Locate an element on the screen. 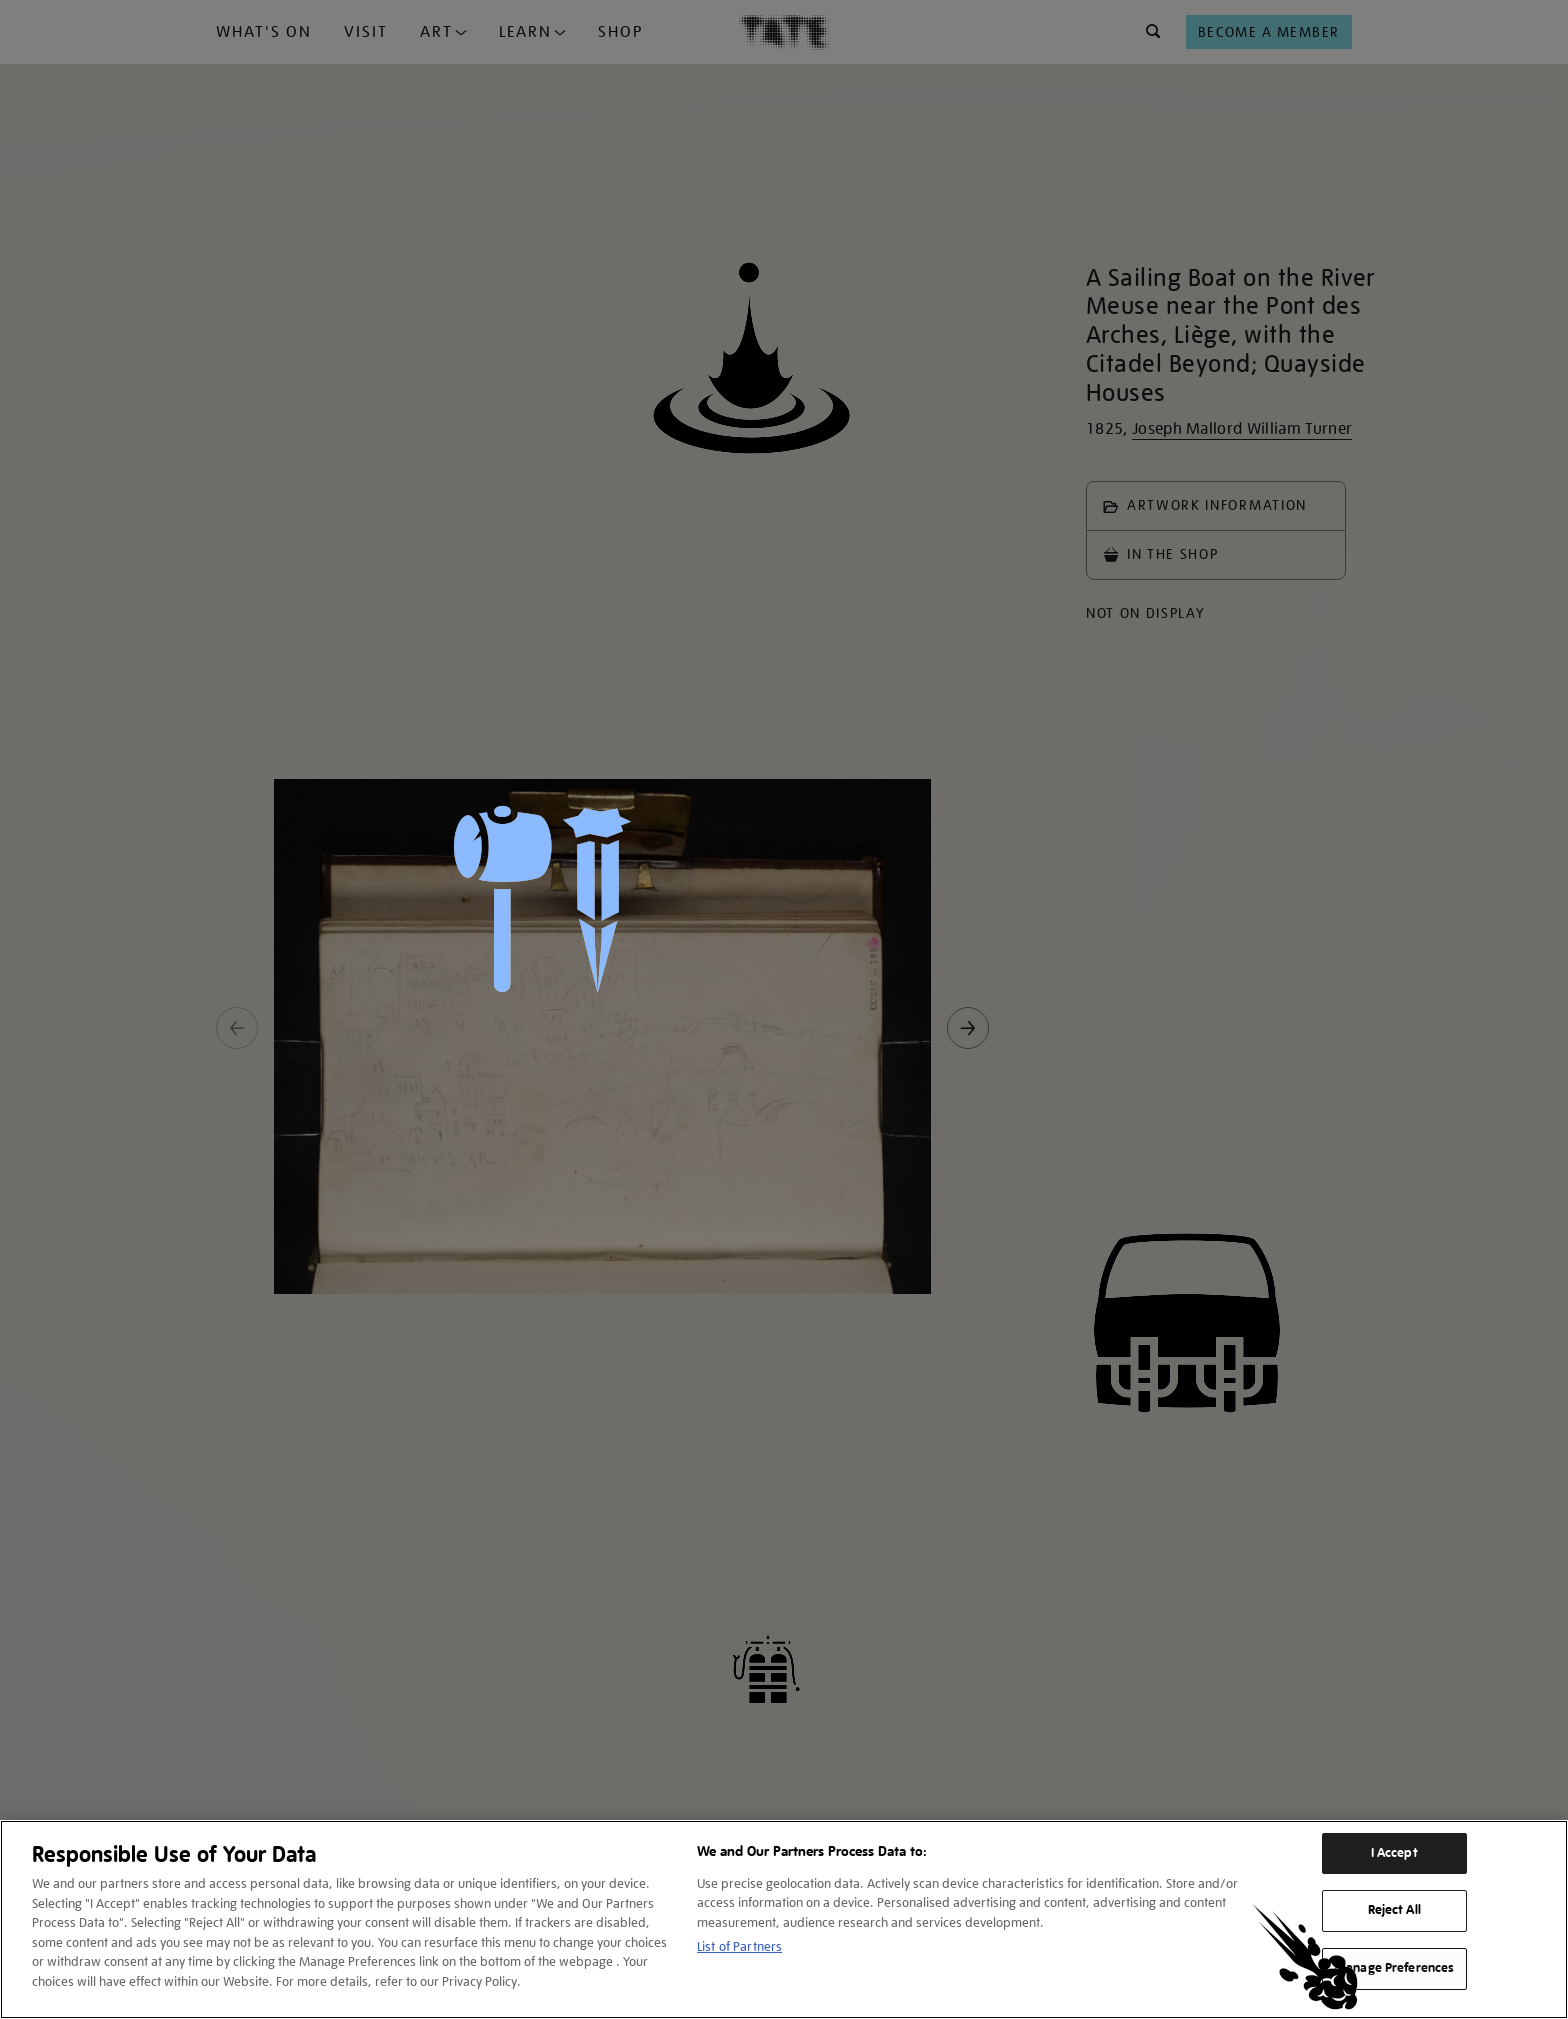  access diving or scuba equipment settings is located at coordinates (768, 1669).